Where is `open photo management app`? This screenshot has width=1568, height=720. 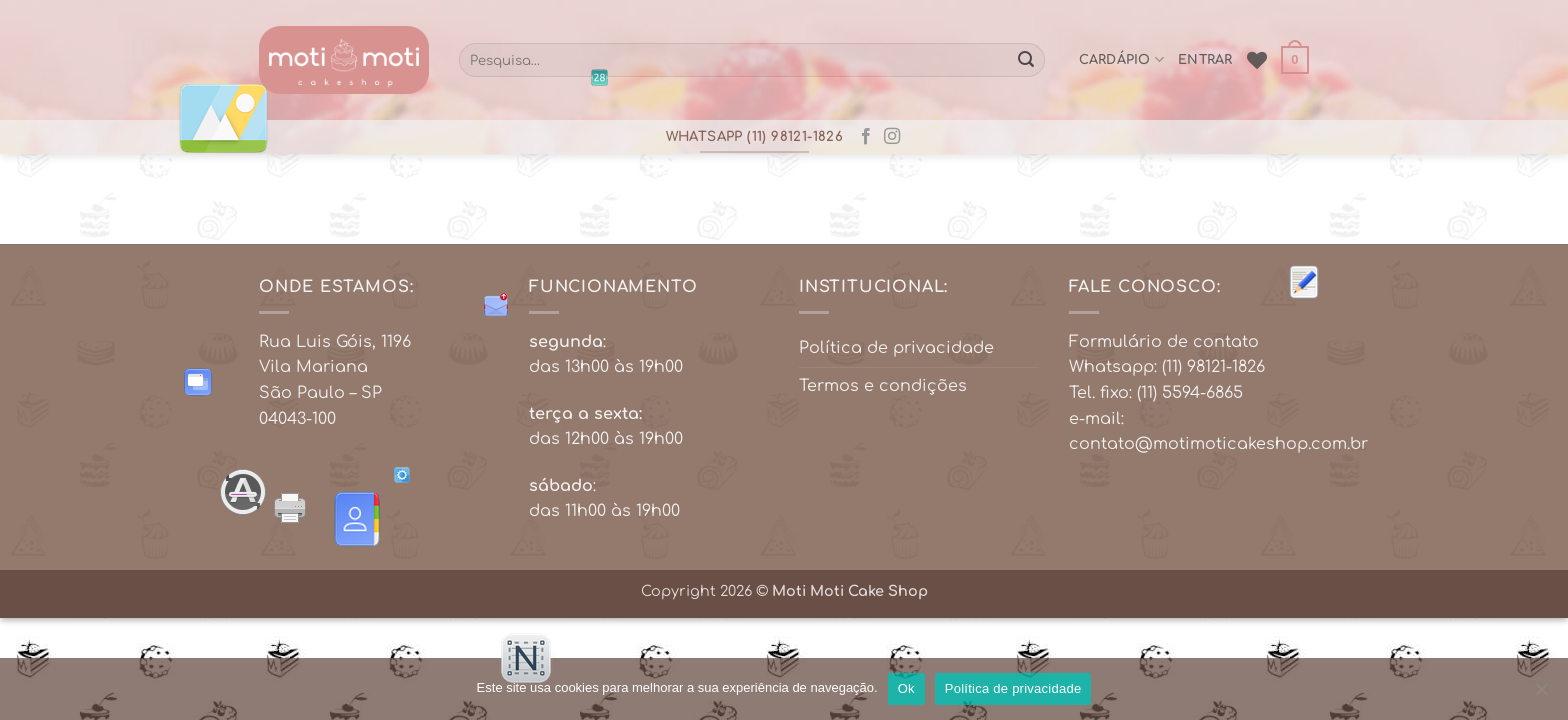 open photo management app is located at coordinates (223, 118).